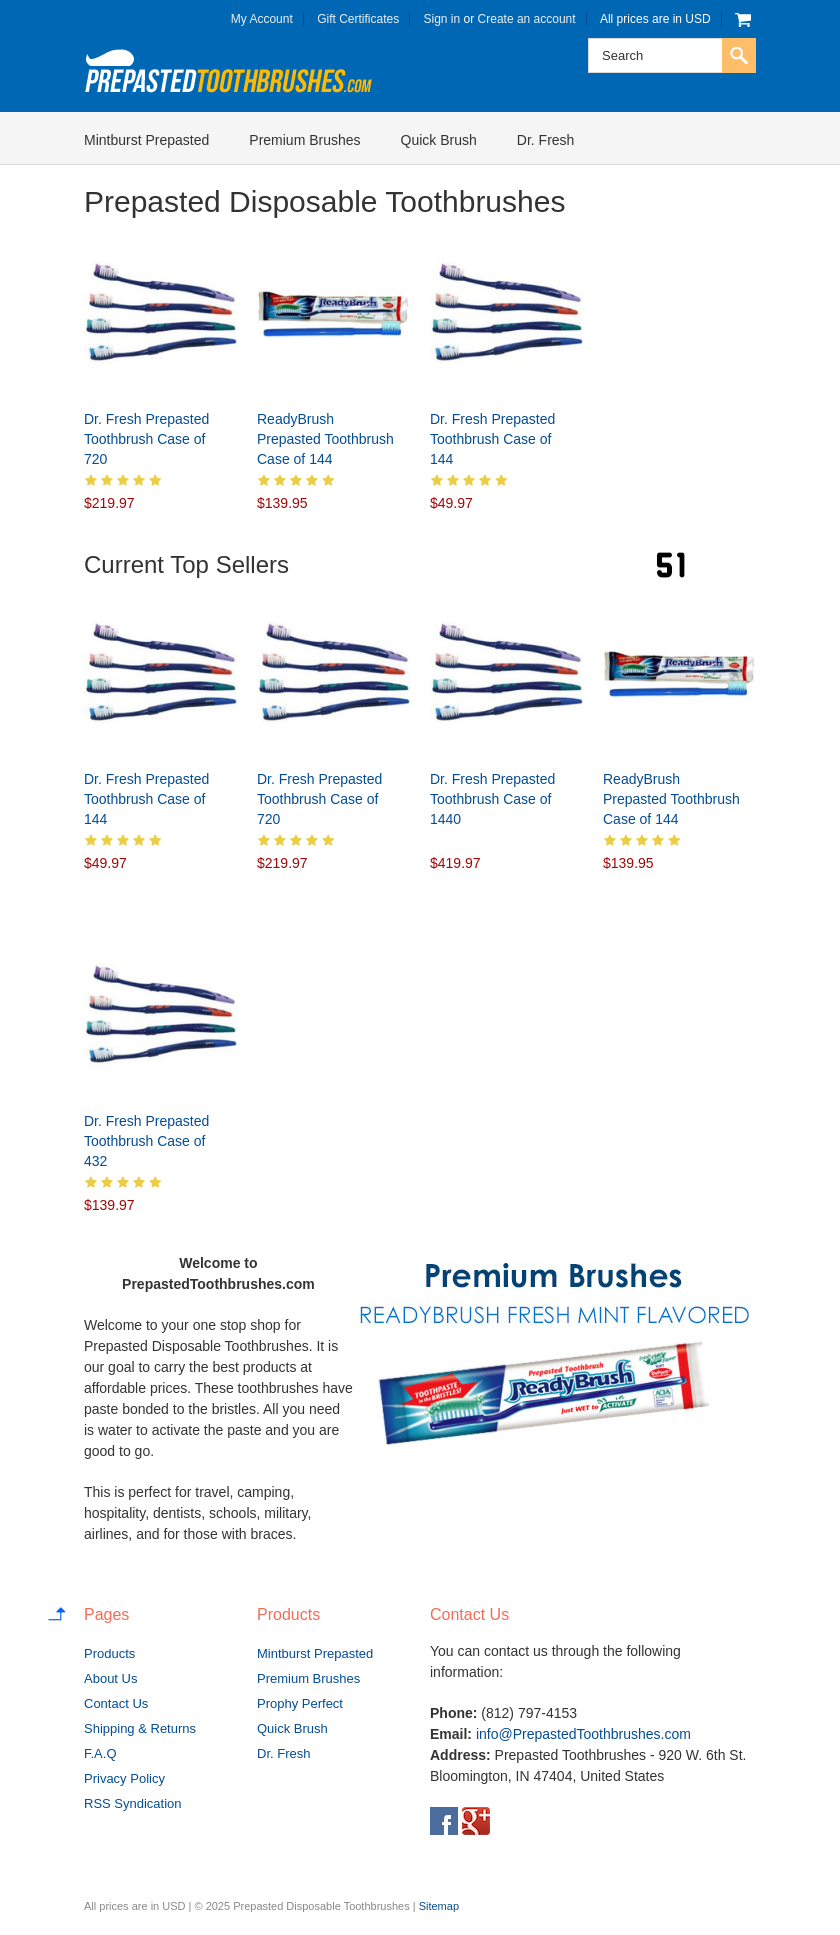  I want to click on indicates item number 51 in a list or sequence, so click(672, 565).